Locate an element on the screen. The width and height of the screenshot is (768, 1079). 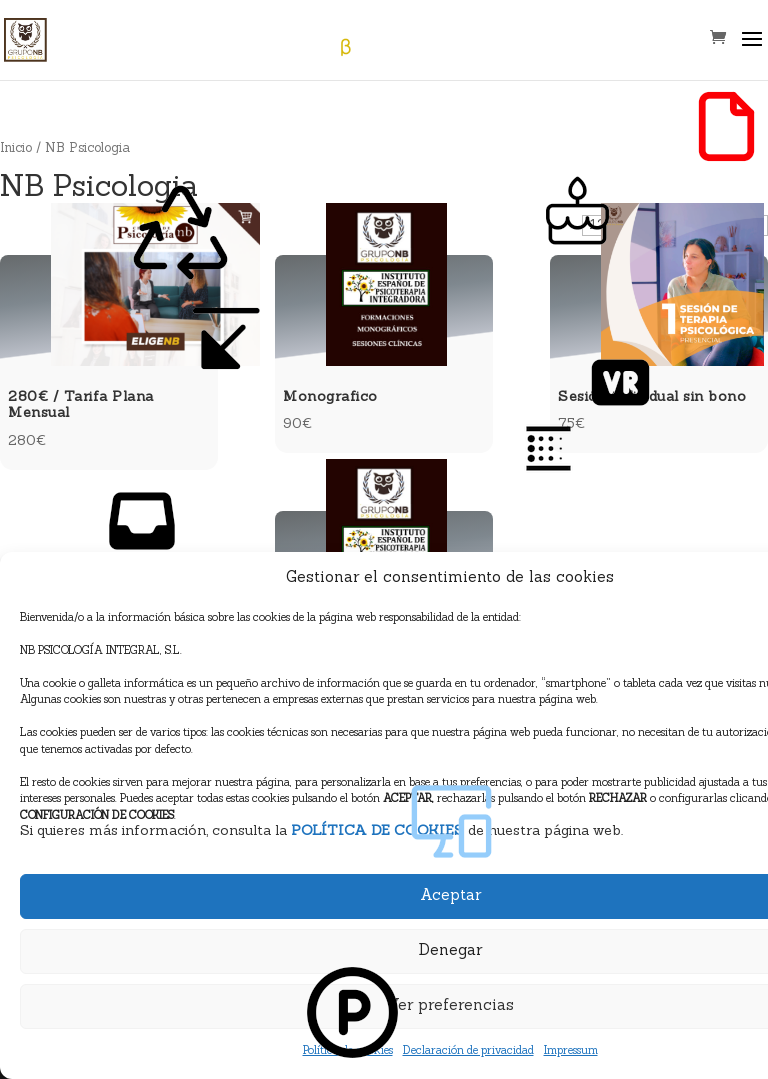
view your inbox is located at coordinates (142, 521).